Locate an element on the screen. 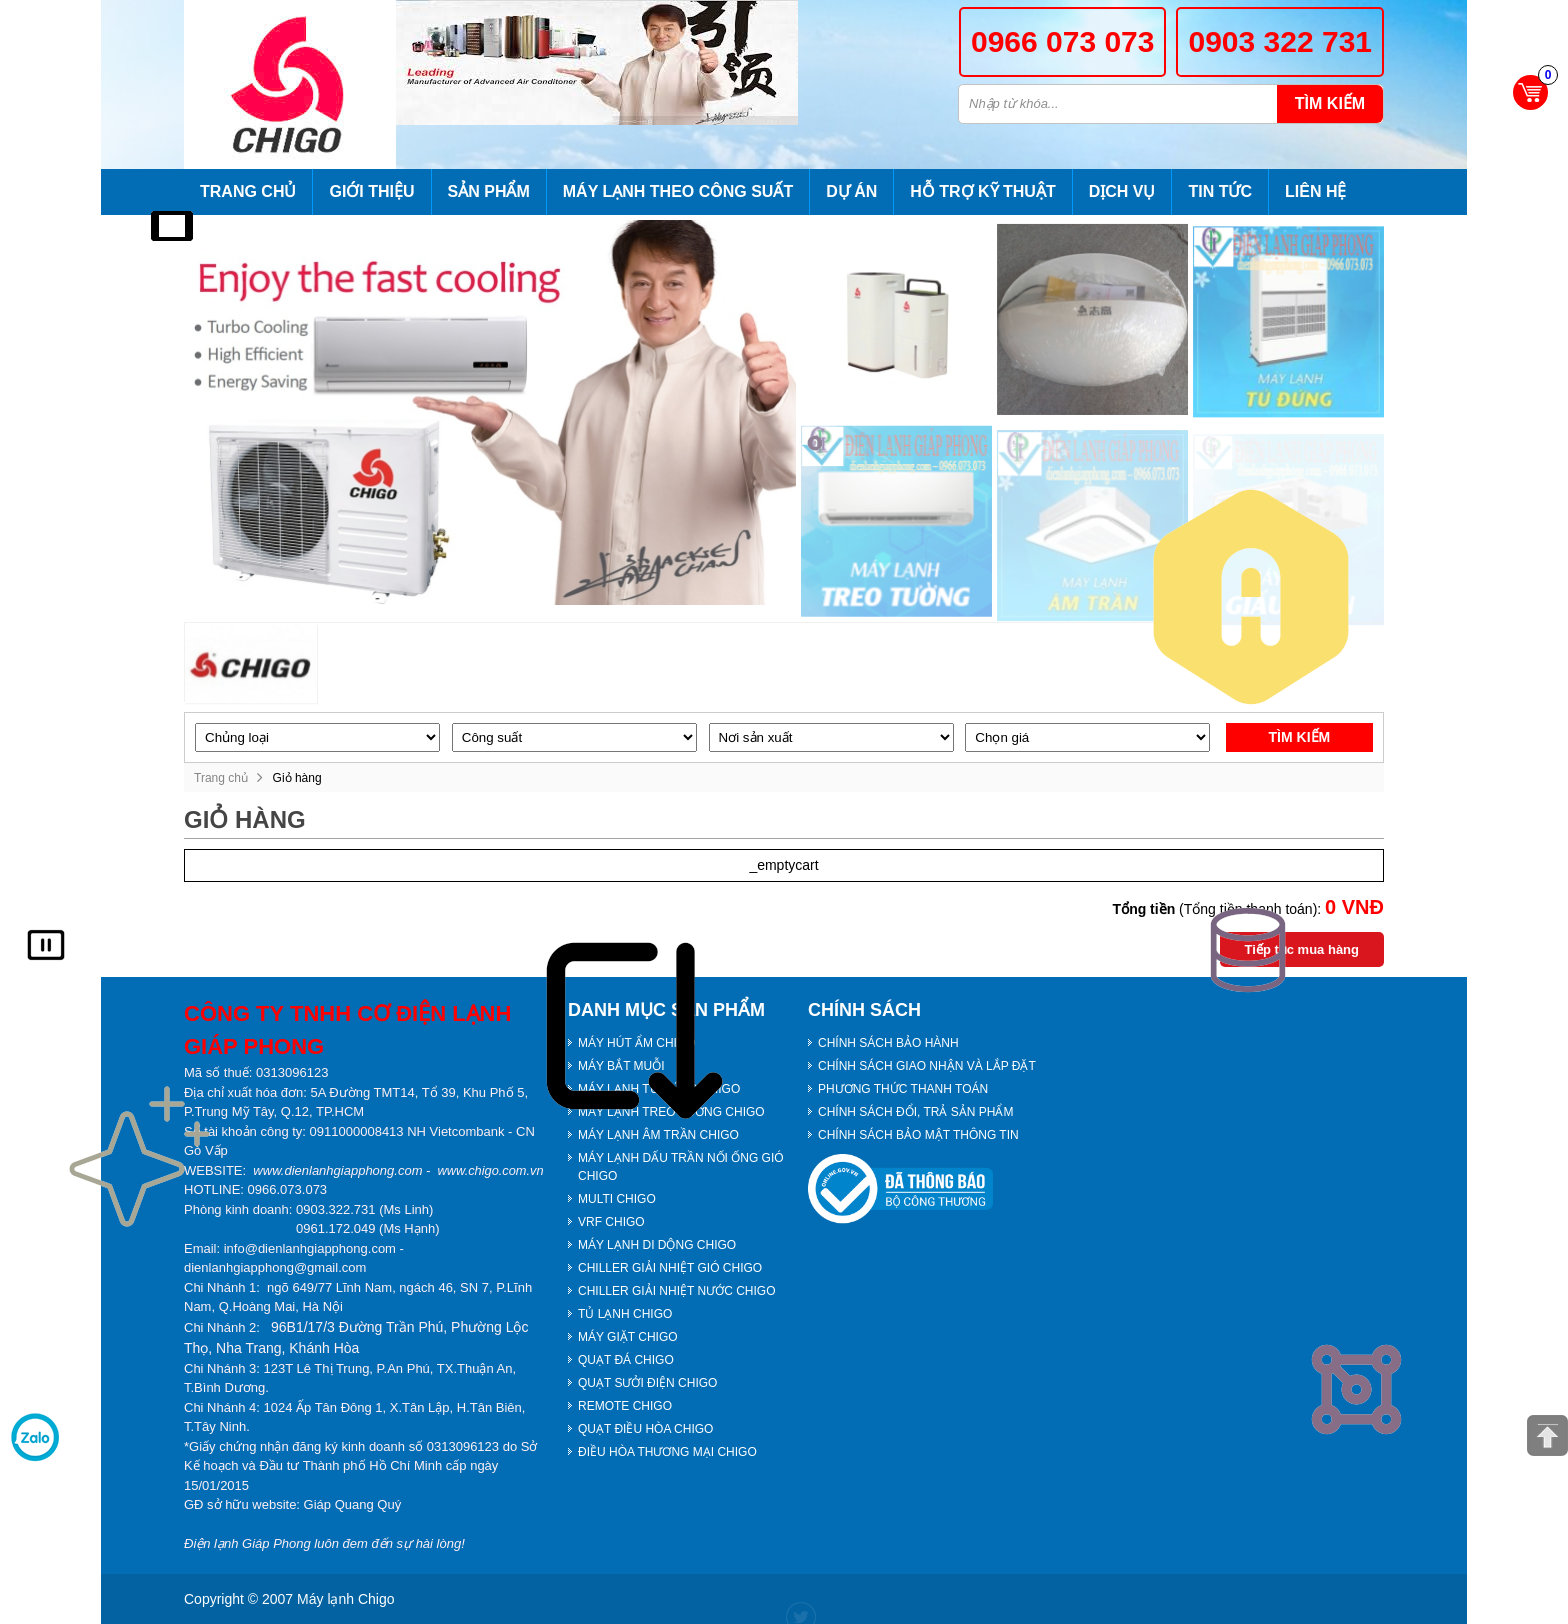  view complex network topology is located at coordinates (1356, 1389).